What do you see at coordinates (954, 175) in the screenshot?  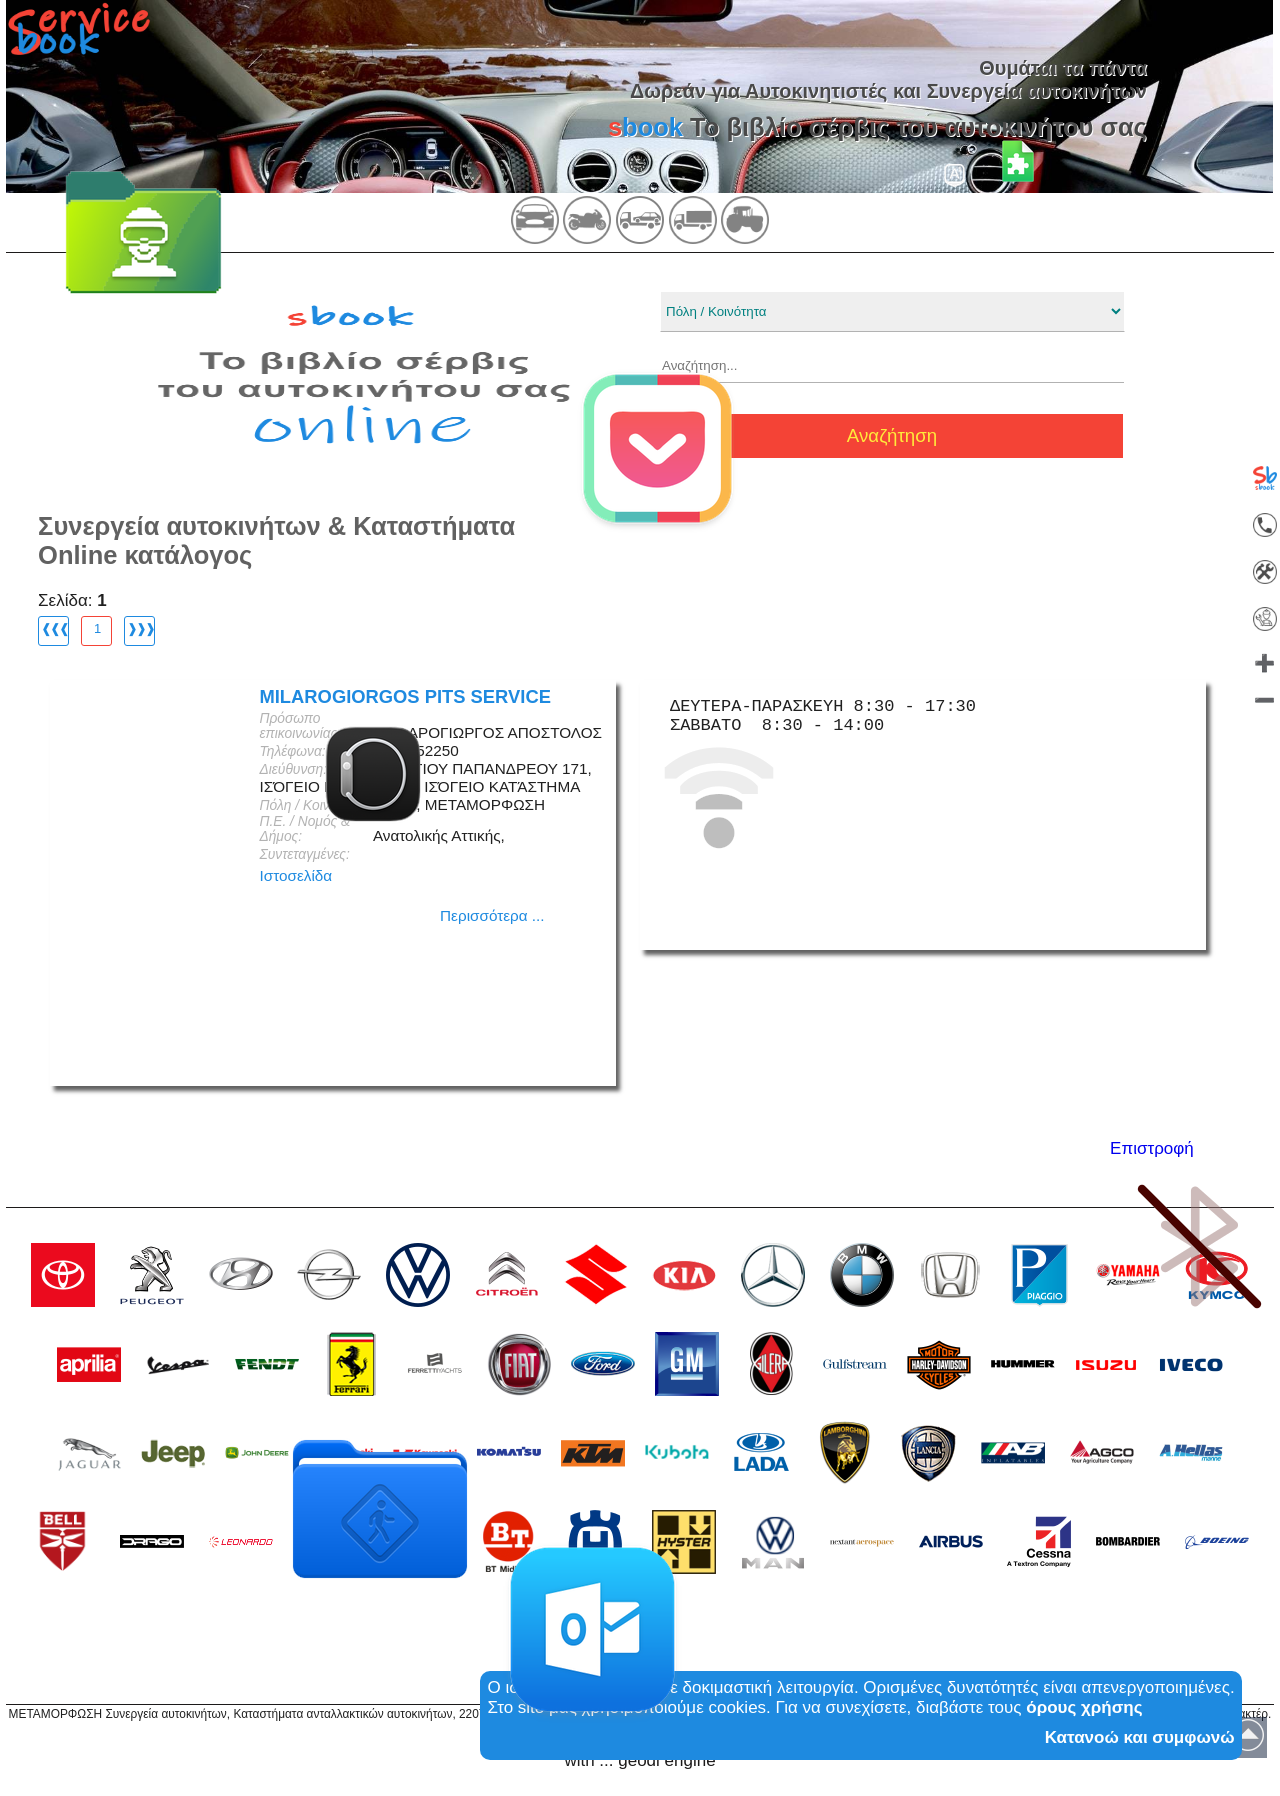 I see `indicates active keyboard input mode` at bounding box center [954, 175].